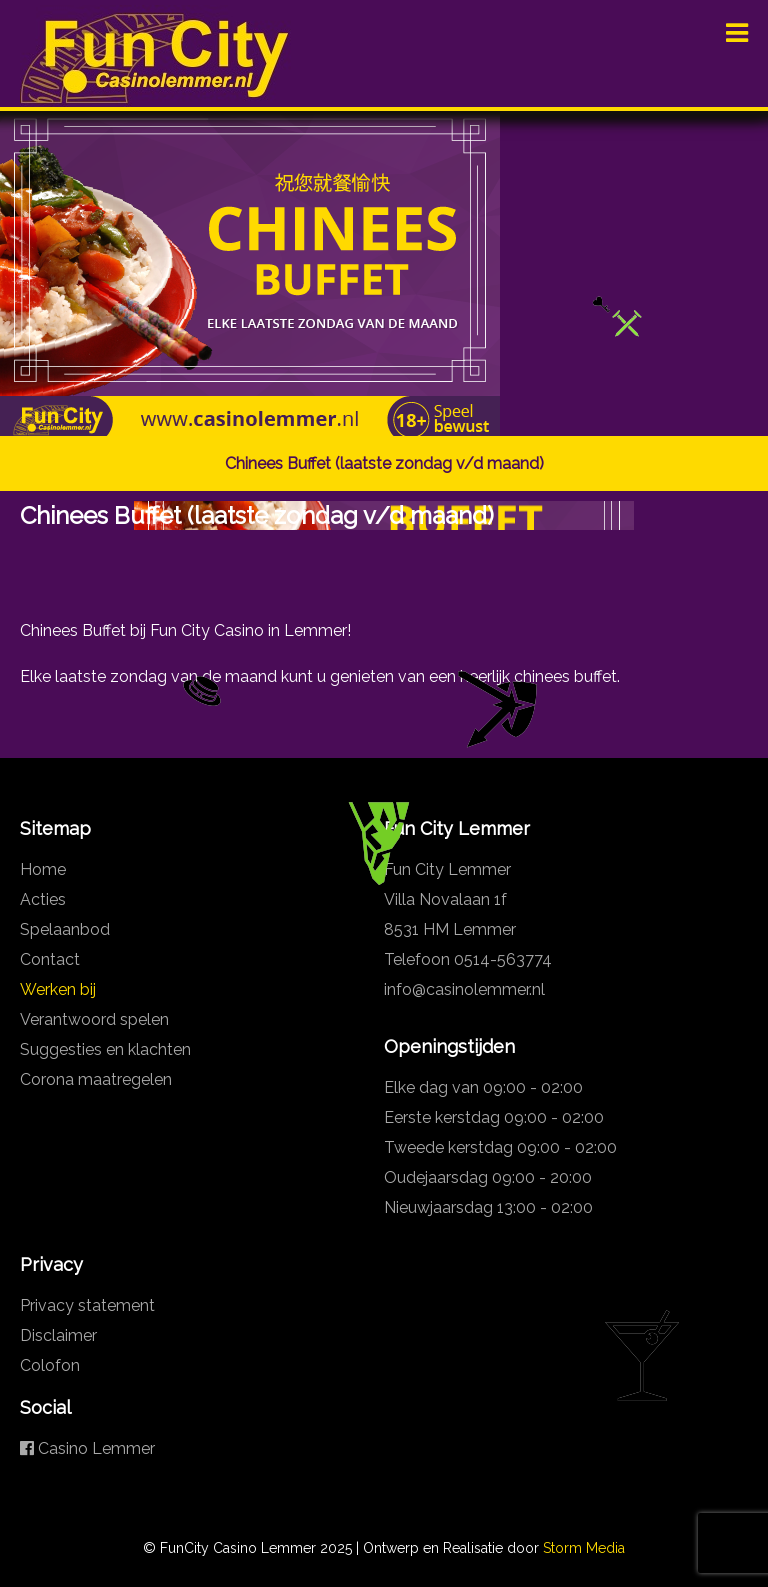 The image size is (768, 1587). Describe the element at coordinates (601, 304) in the screenshot. I see `unlock romantic or relationship-themed content` at that location.